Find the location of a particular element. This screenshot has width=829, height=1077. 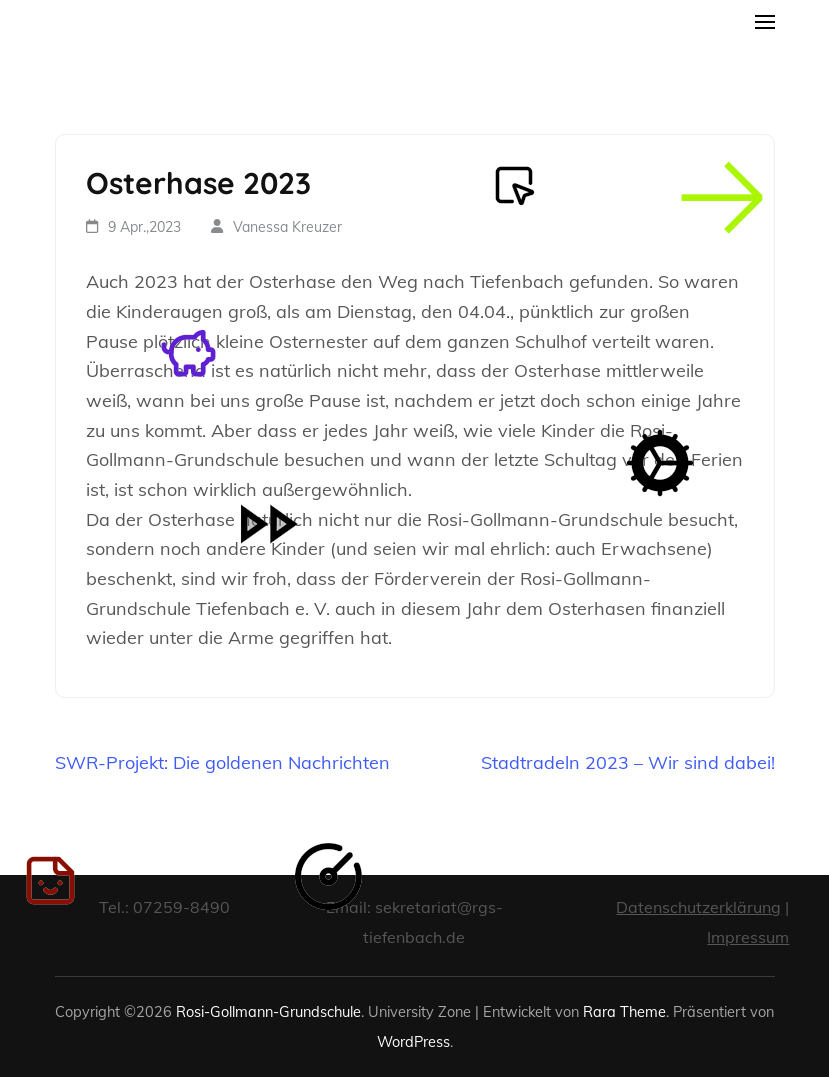

add a sticker to your message is located at coordinates (50, 880).